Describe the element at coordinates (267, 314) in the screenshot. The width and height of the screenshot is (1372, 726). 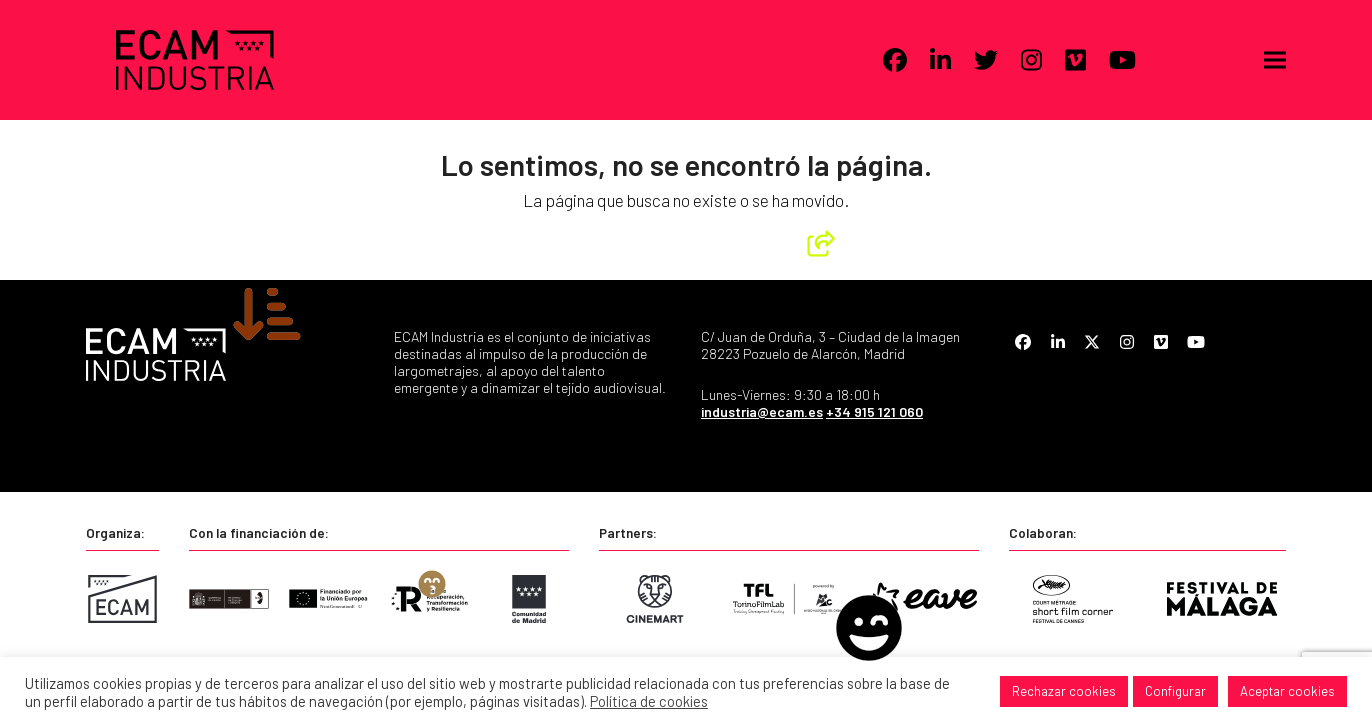
I see `sort items from smallest to largest` at that location.